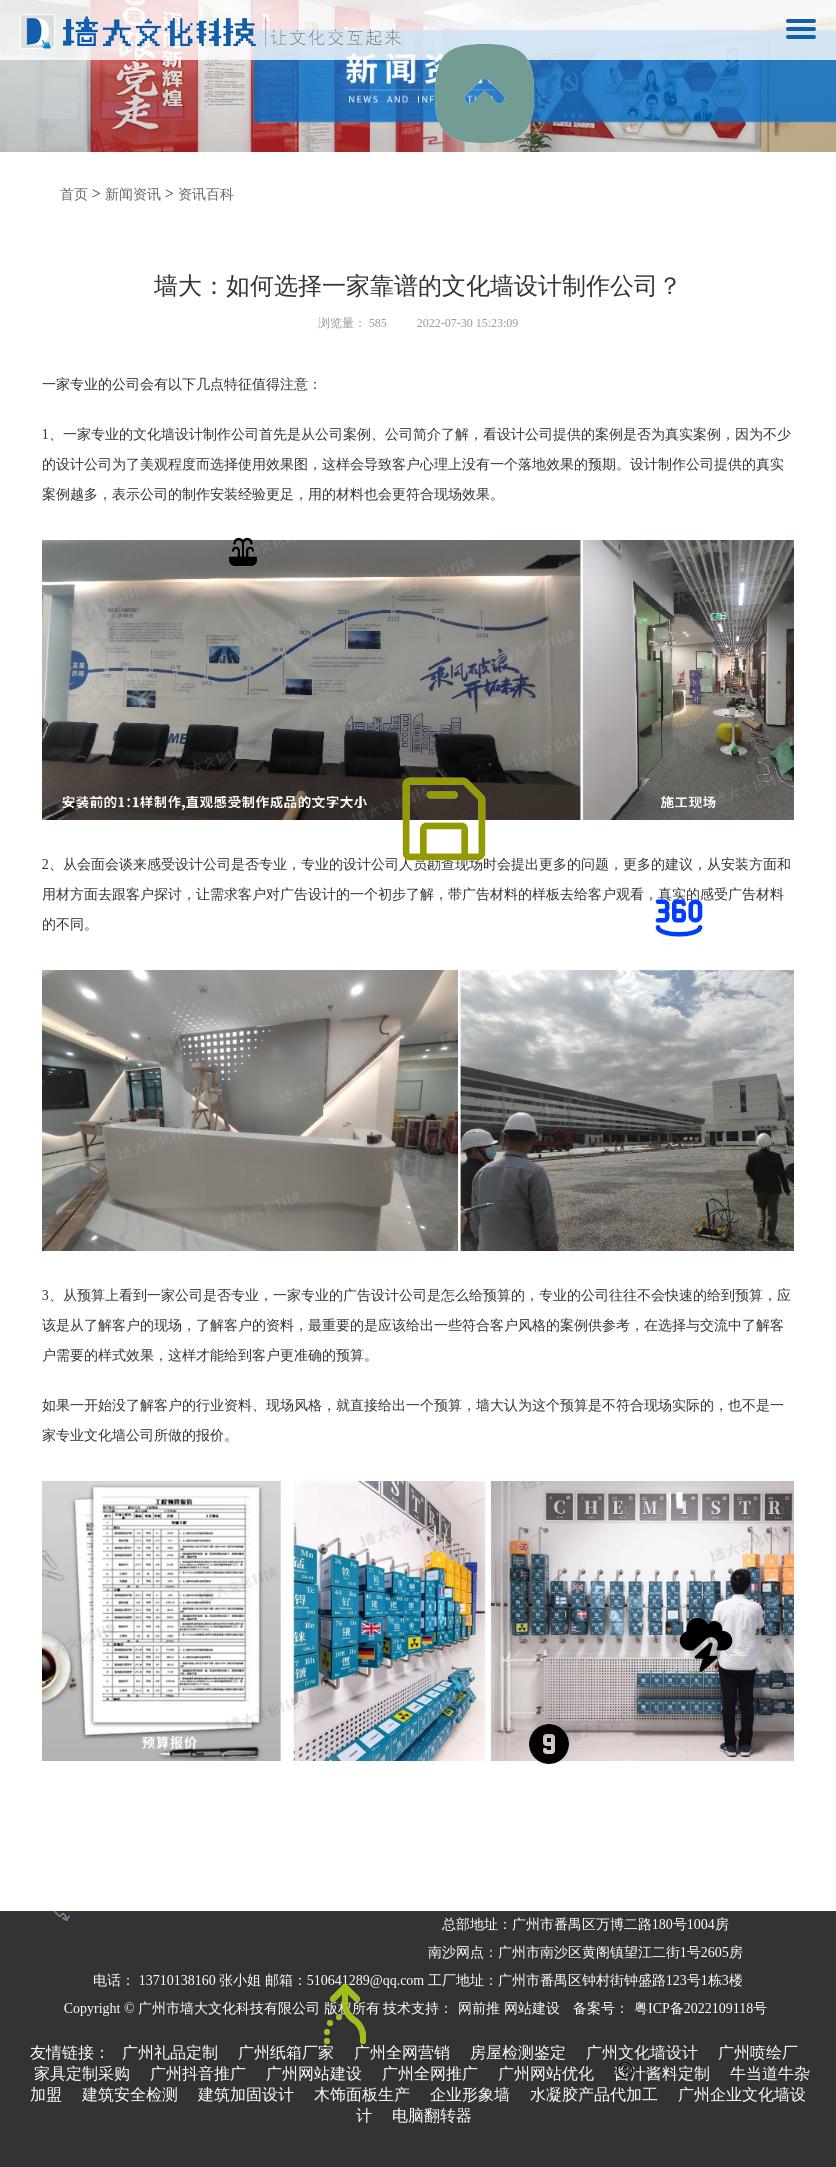 This screenshot has width=836, height=2167. What do you see at coordinates (345, 2014) in the screenshot?
I see `merge content from right side` at bounding box center [345, 2014].